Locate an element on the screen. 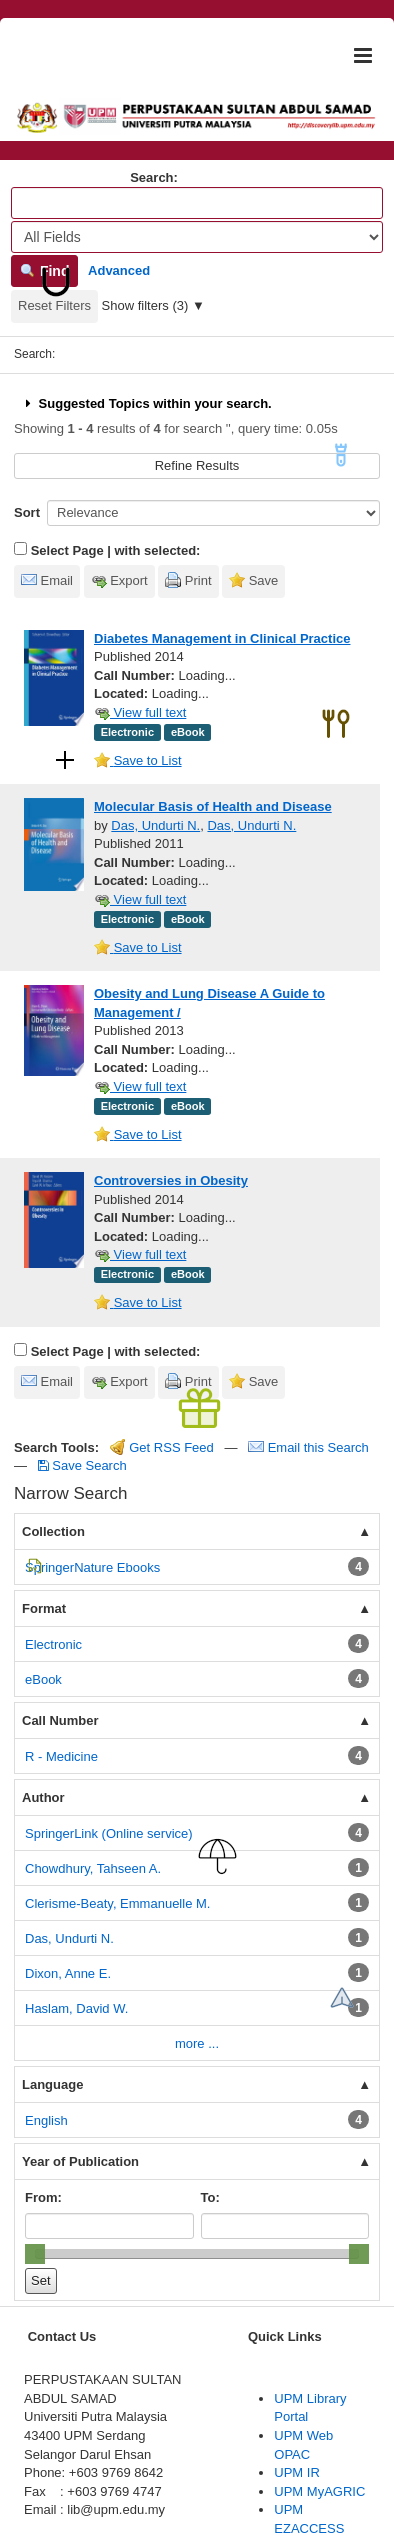 The height and width of the screenshot is (2539, 394). view weather protection or rain forecast is located at coordinates (217, 1856).